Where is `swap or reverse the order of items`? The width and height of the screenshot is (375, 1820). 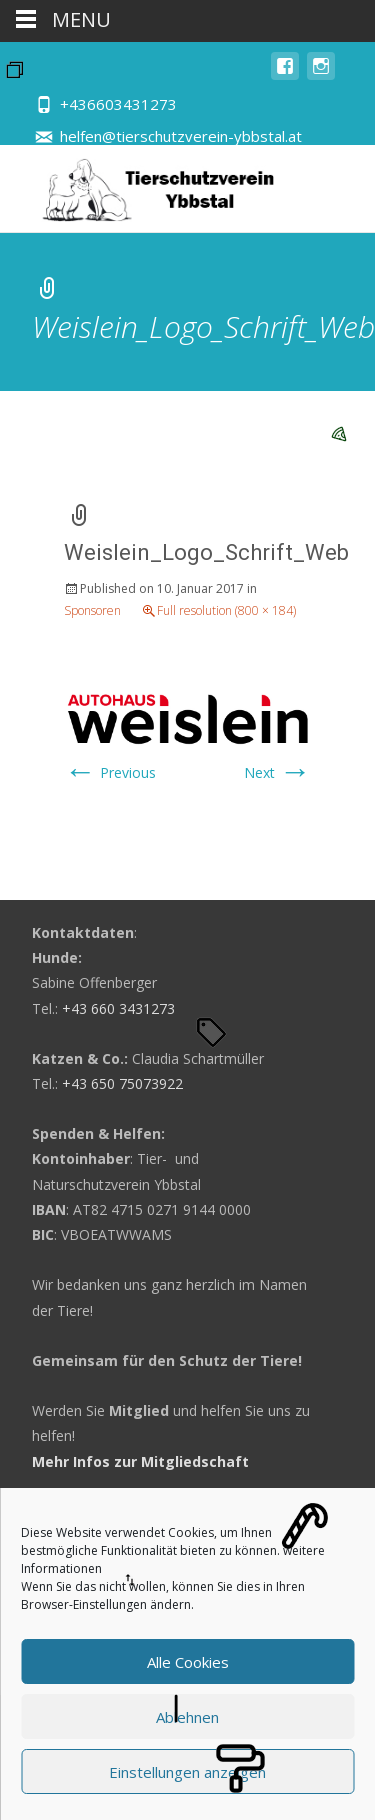 swap or reverse the order of items is located at coordinates (130, 1580).